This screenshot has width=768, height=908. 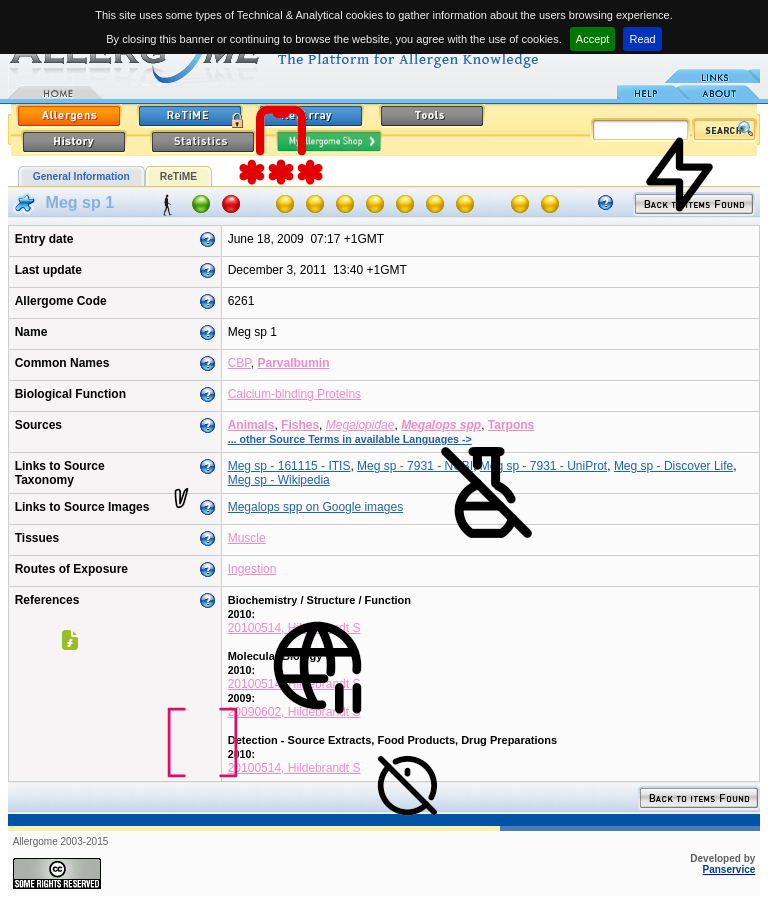 I want to click on pause global sync or updates, so click(x=317, y=665).